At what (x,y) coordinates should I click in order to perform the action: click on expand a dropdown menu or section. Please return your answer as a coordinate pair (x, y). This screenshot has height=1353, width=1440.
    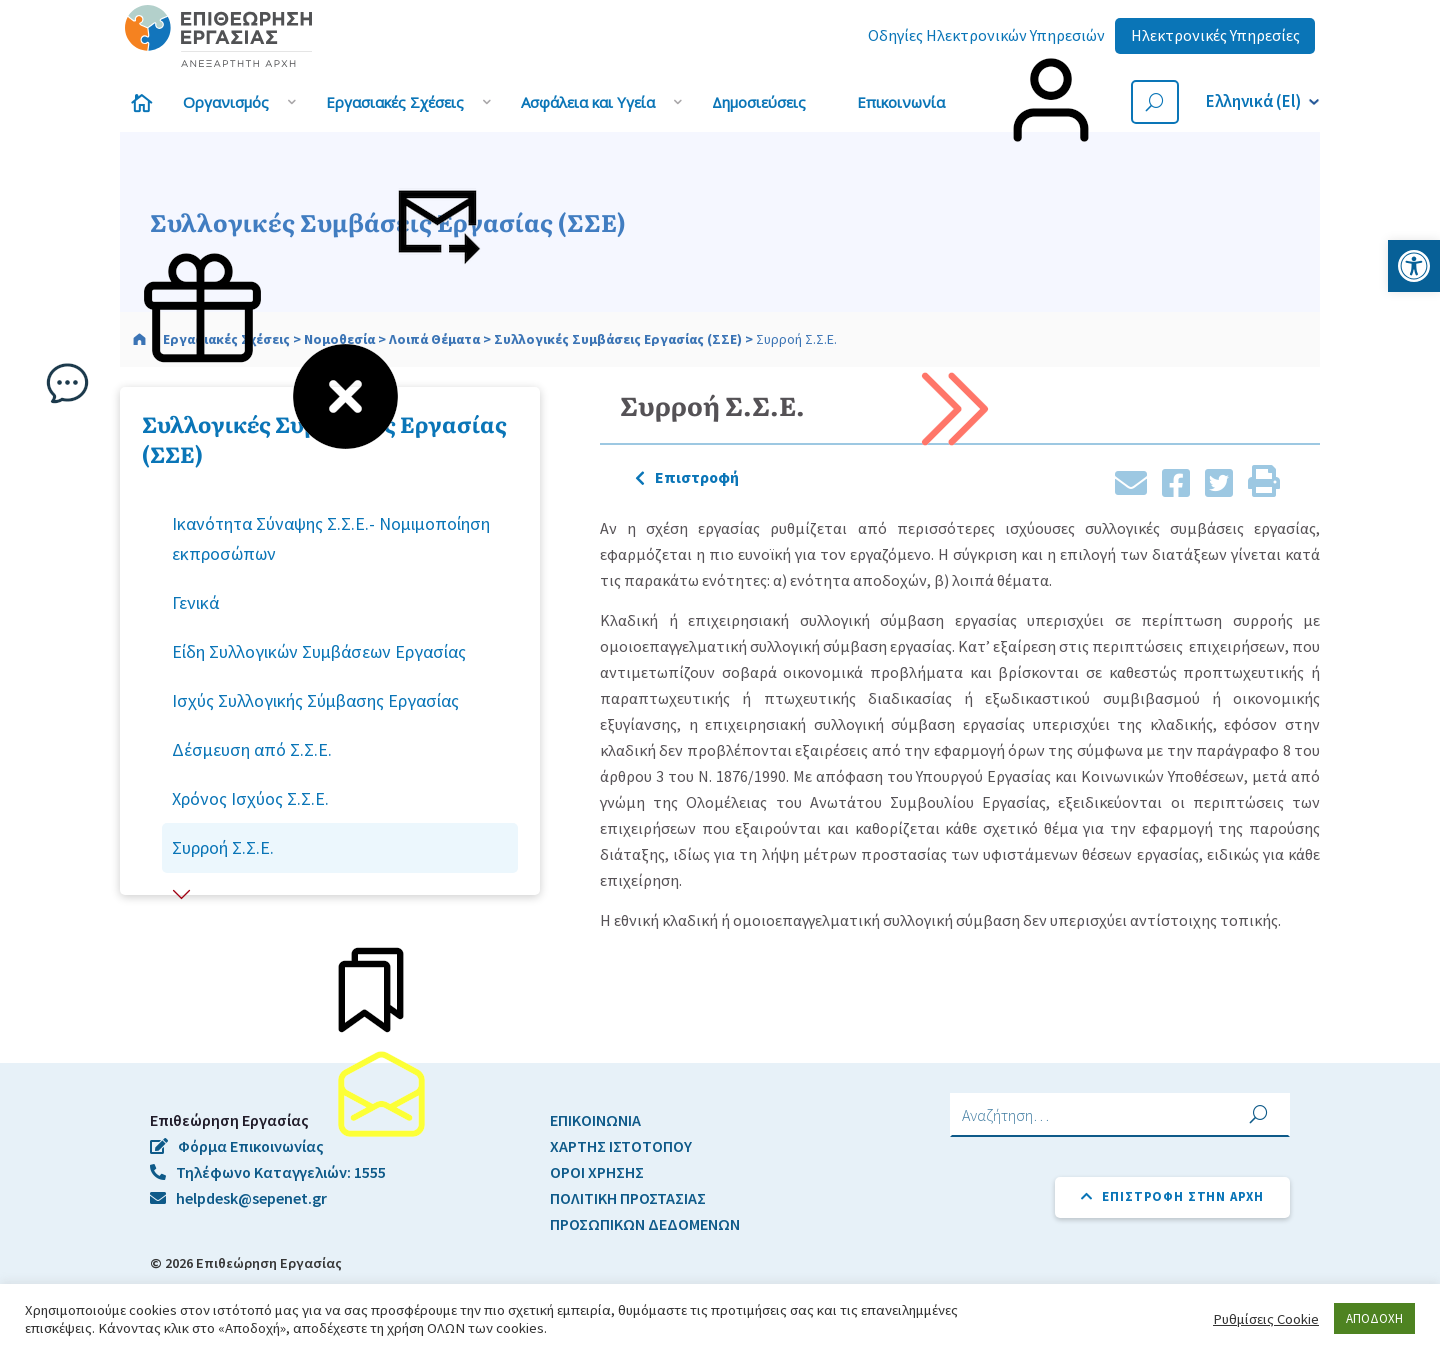
    Looking at the image, I should click on (181, 894).